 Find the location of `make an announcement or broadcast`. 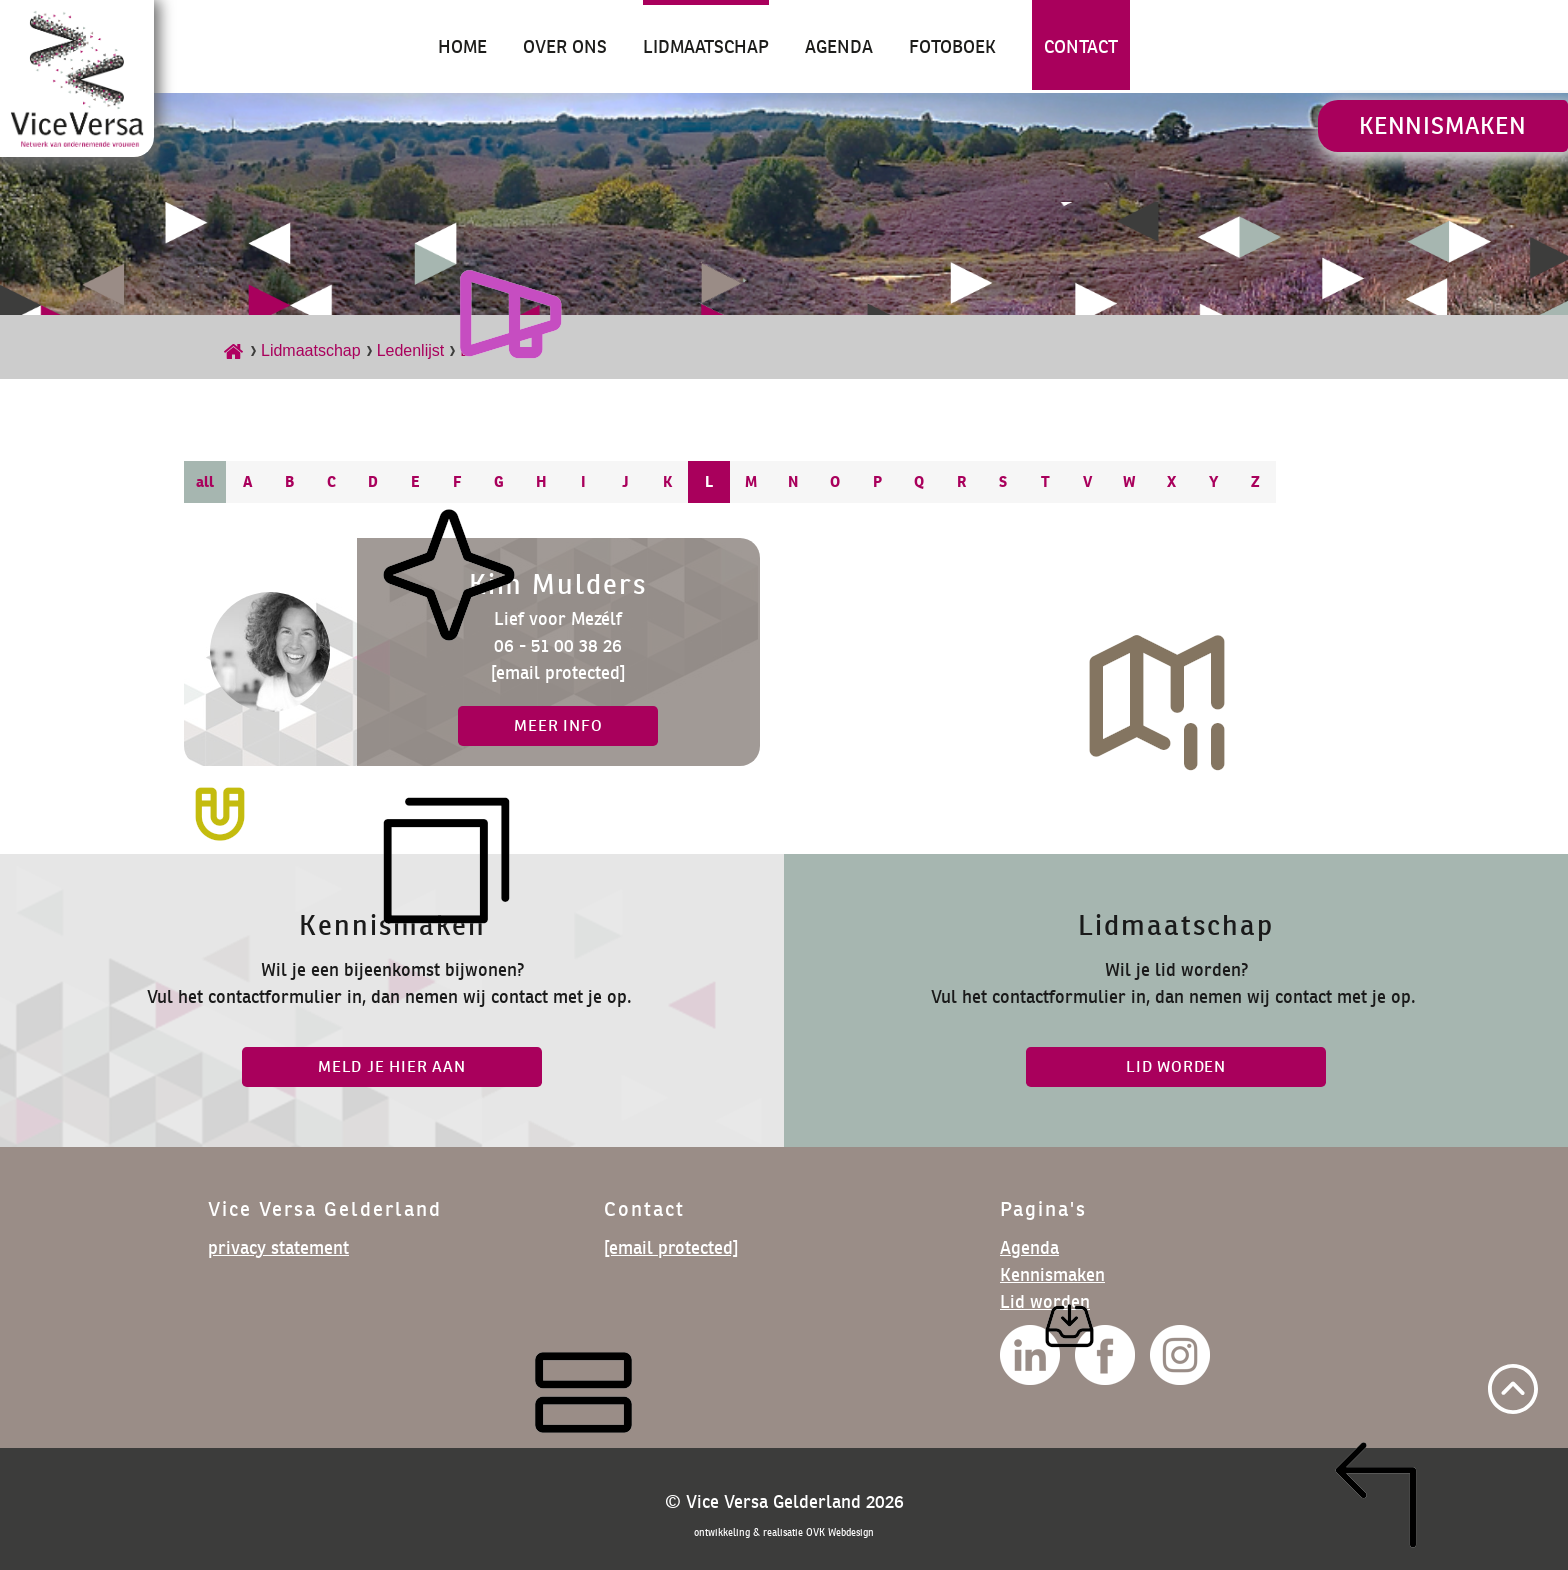

make an announcement or broadcast is located at coordinates (507, 317).